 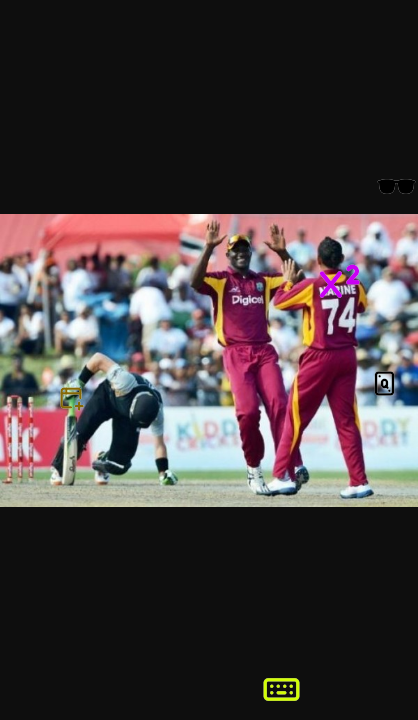 What do you see at coordinates (384, 383) in the screenshot?
I see `queen playing card in a card game interface` at bounding box center [384, 383].